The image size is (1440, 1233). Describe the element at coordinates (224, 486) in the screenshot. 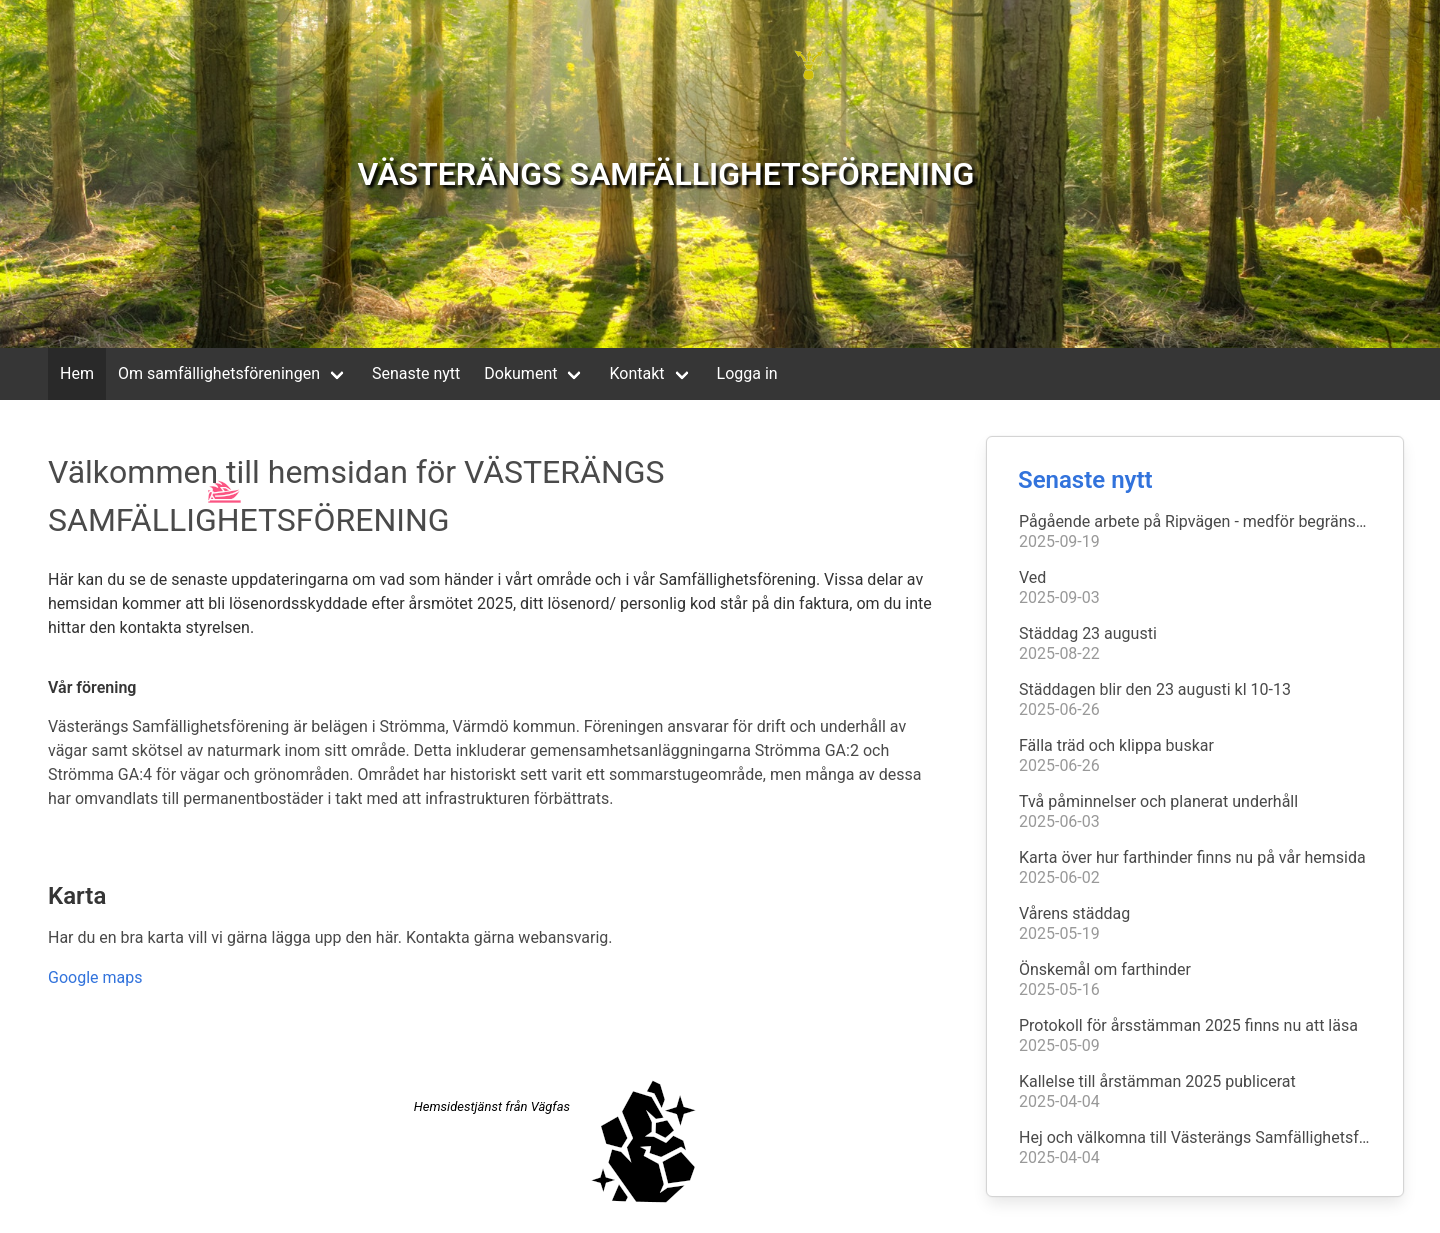

I see `select speedboat or watercraft vehicle` at that location.